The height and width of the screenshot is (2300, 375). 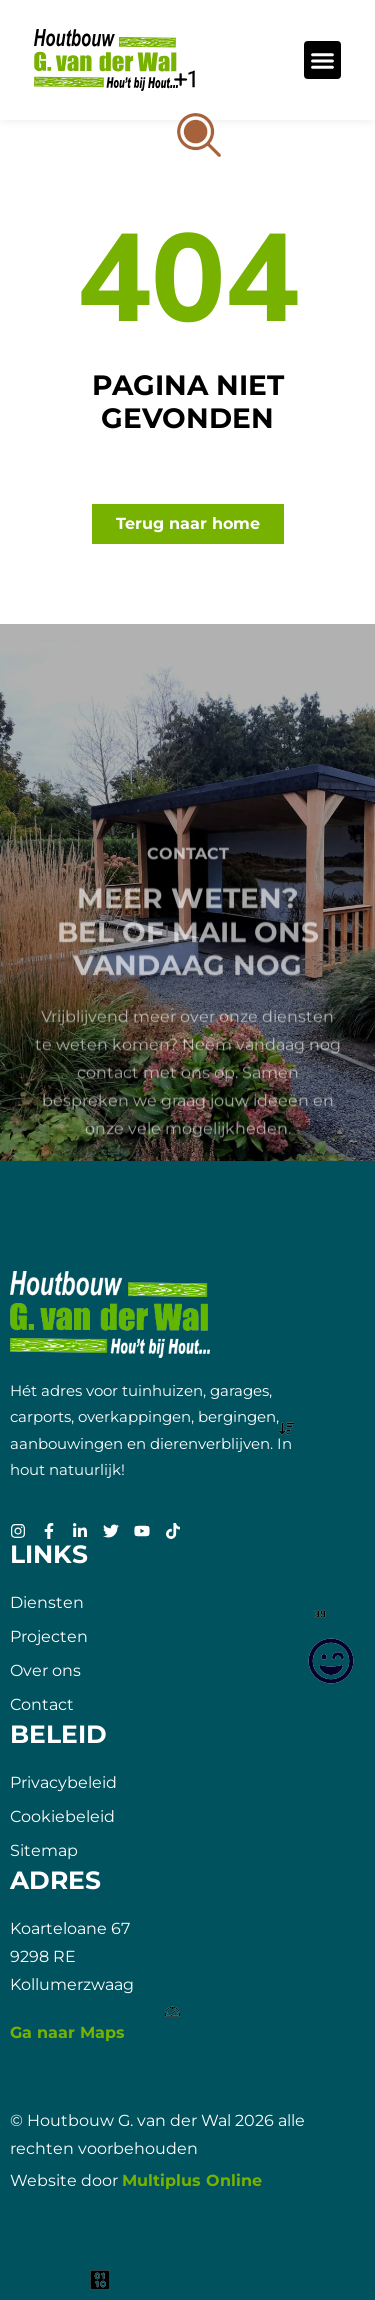 I want to click on view performance metrics or speed, so click(x=172, y=2012).